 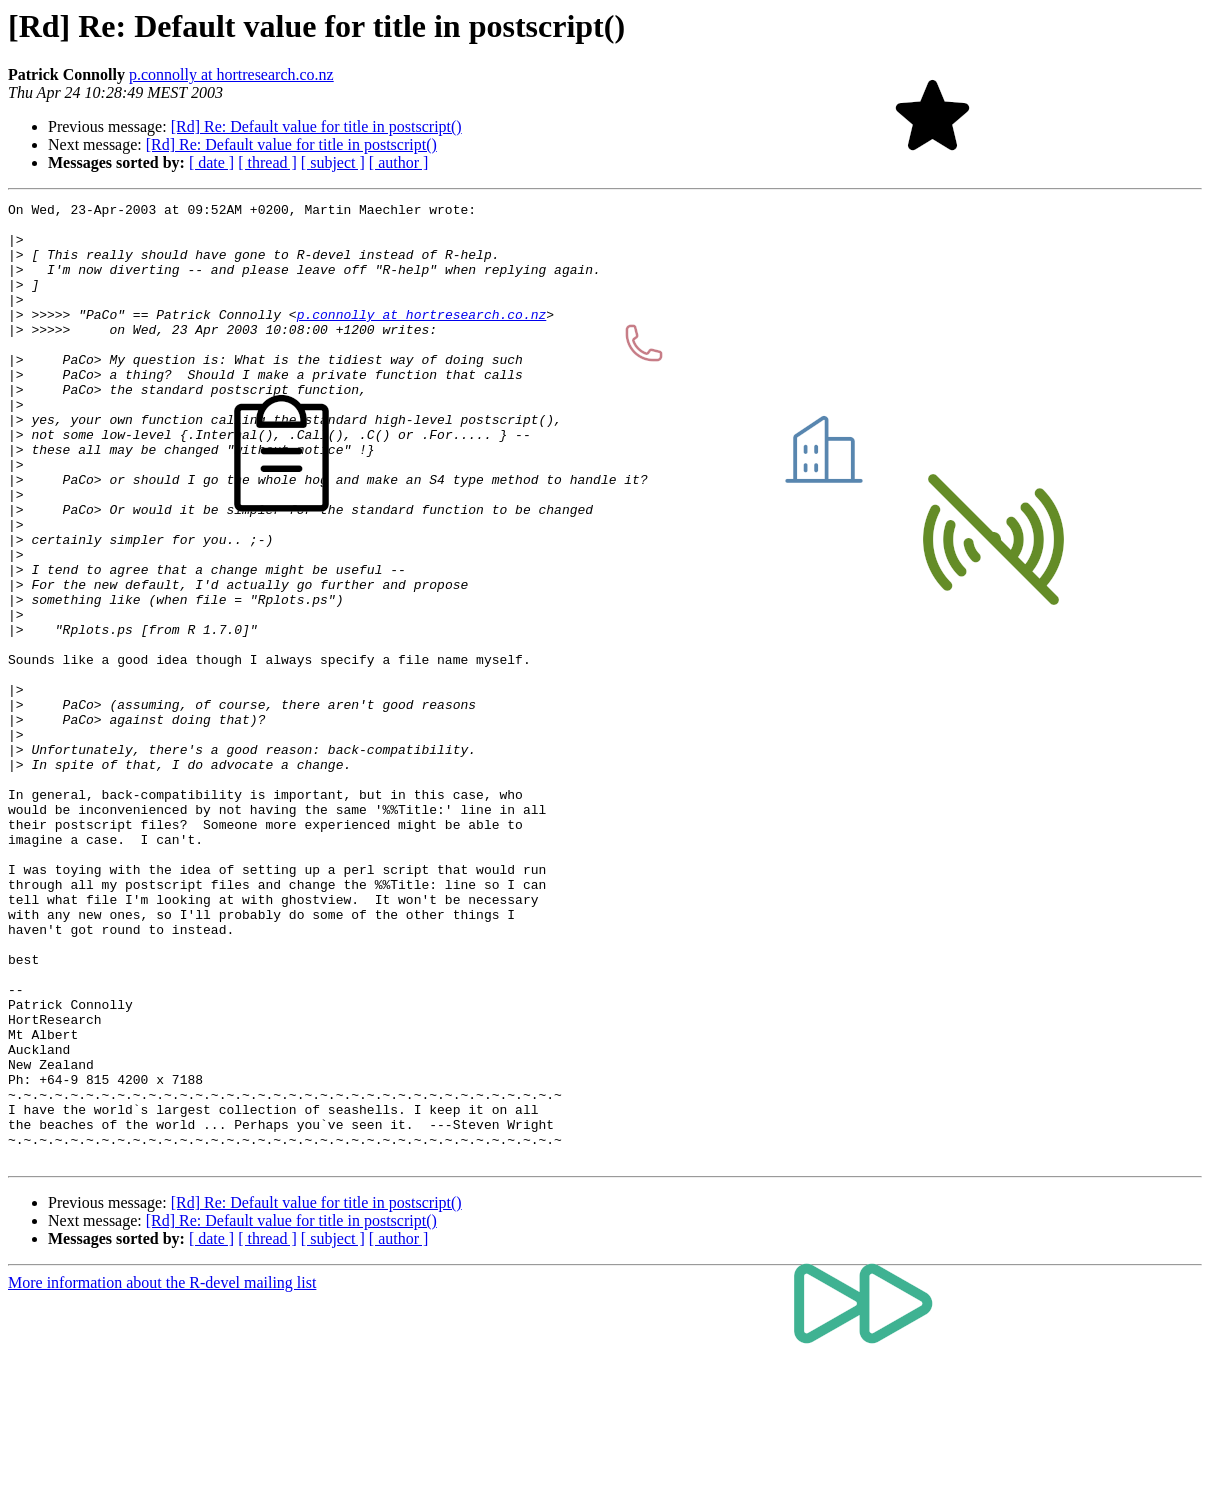 What do you see at coordinates (644, 343) in the screenshot?
I see `make a phone call` at bounding box center [644, 343].